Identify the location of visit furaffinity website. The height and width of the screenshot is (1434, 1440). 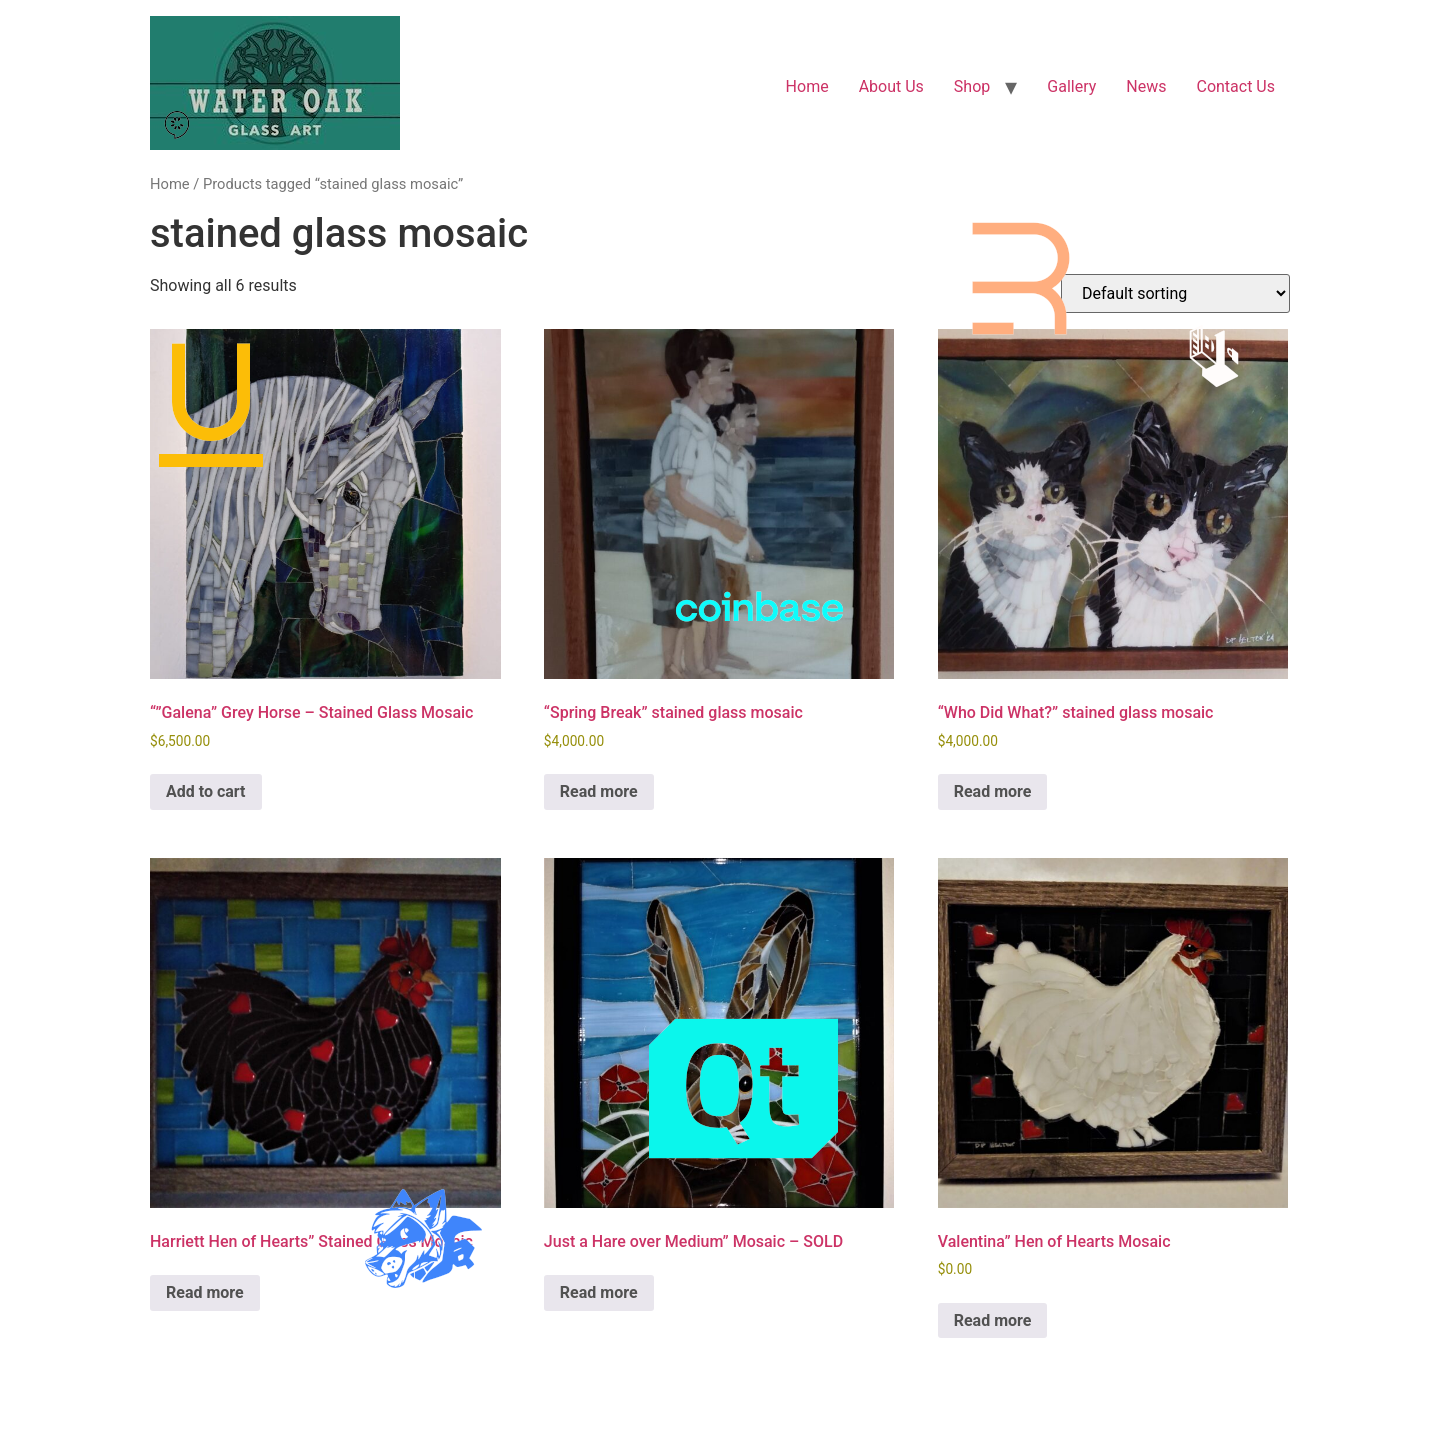
(423, 1238).